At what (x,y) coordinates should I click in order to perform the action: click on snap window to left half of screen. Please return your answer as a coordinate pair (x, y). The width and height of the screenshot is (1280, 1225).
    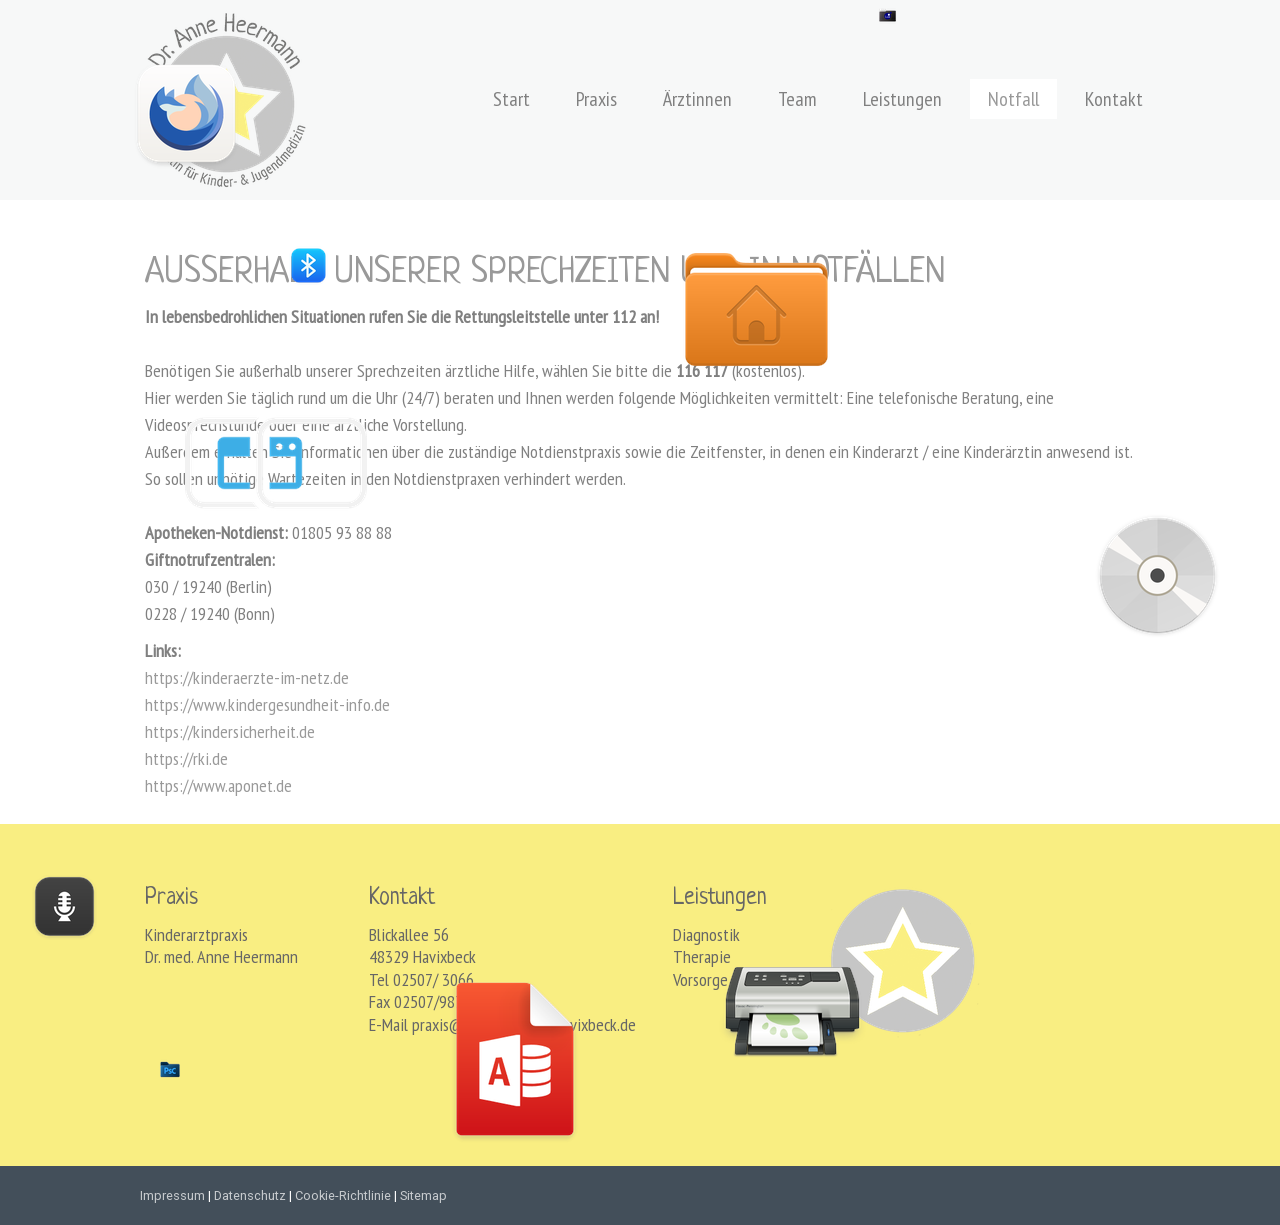
    Looking at the image, I should click on (276, 463).